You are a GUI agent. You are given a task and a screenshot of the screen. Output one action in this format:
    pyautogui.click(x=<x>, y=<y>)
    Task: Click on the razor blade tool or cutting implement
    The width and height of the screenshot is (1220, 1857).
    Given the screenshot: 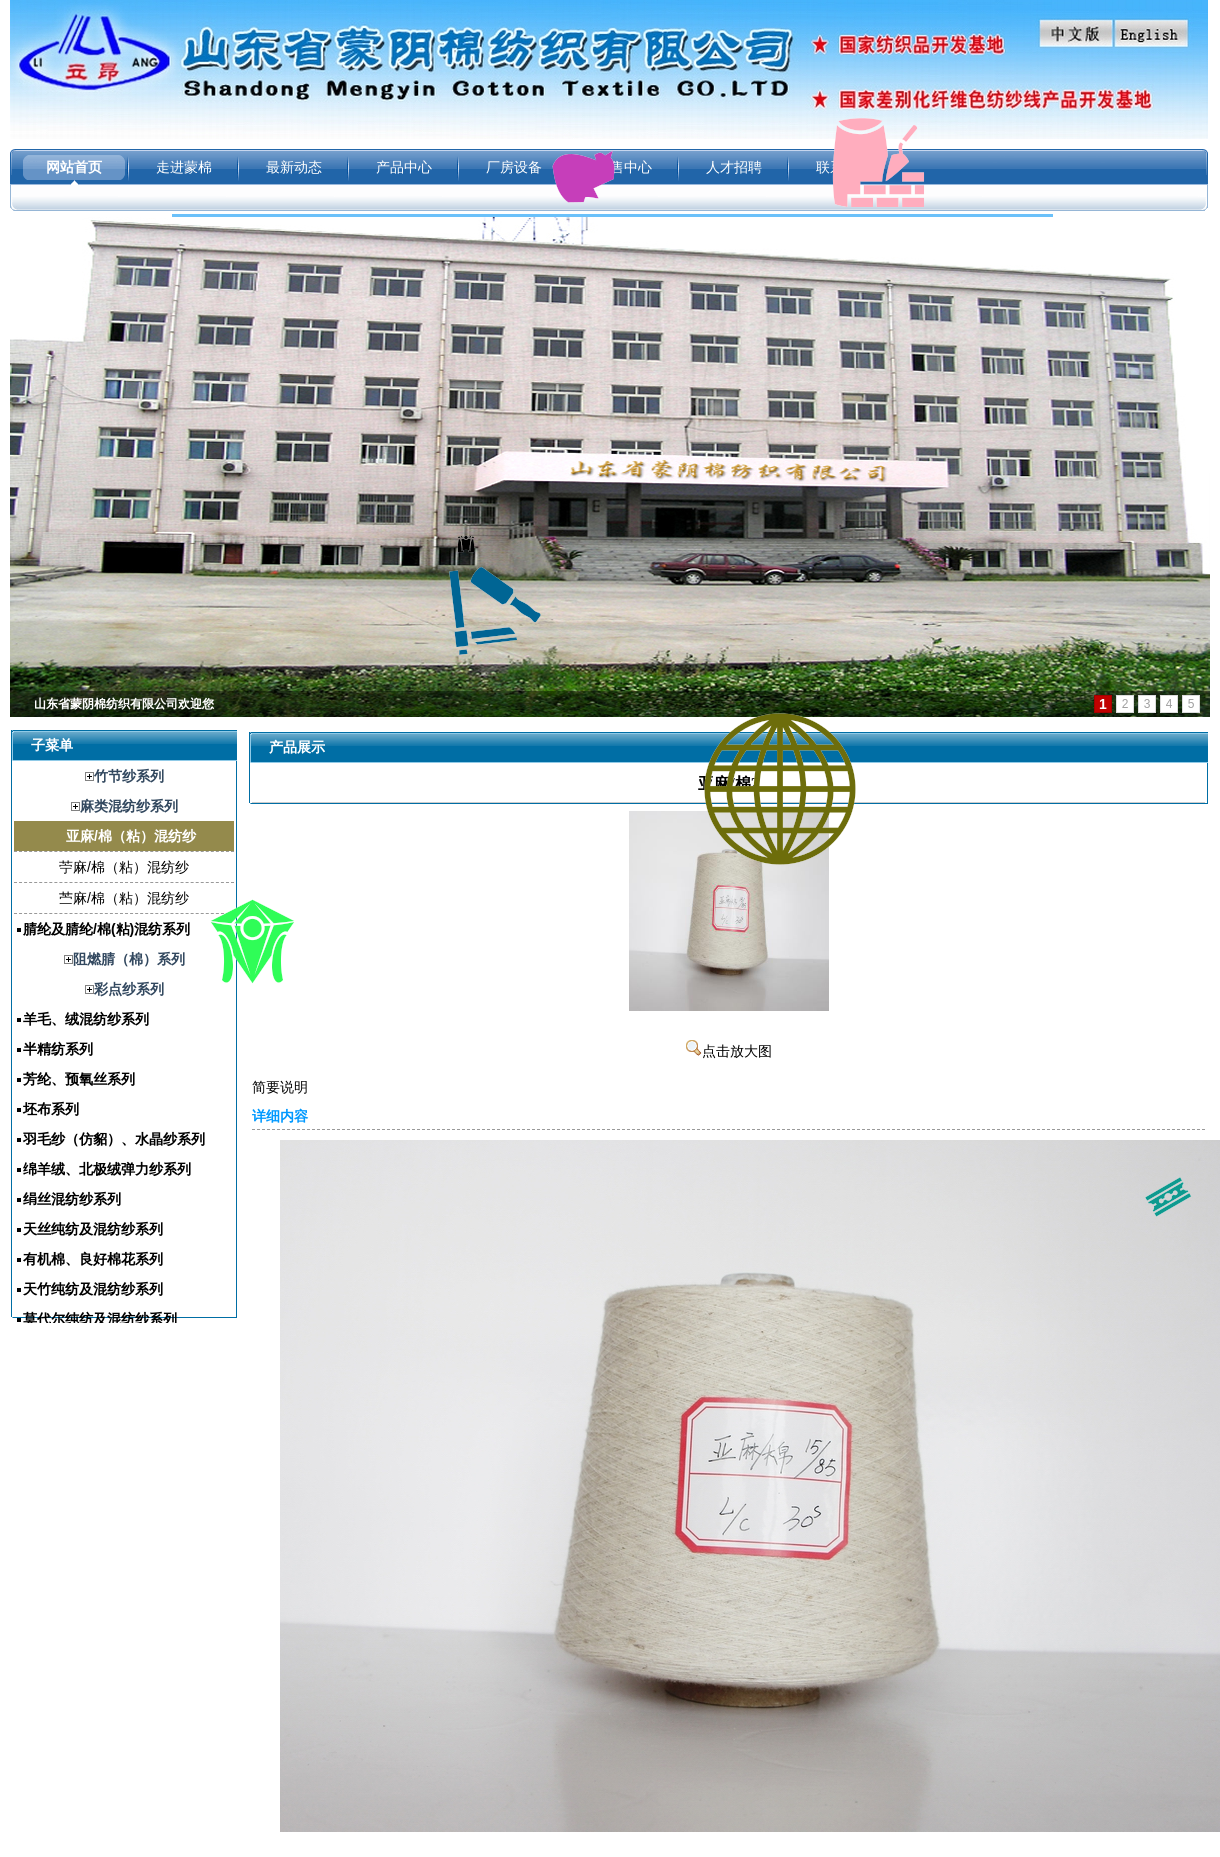 What is the action you would take?
    pyautogui.click(x=1168, y=1197)
    